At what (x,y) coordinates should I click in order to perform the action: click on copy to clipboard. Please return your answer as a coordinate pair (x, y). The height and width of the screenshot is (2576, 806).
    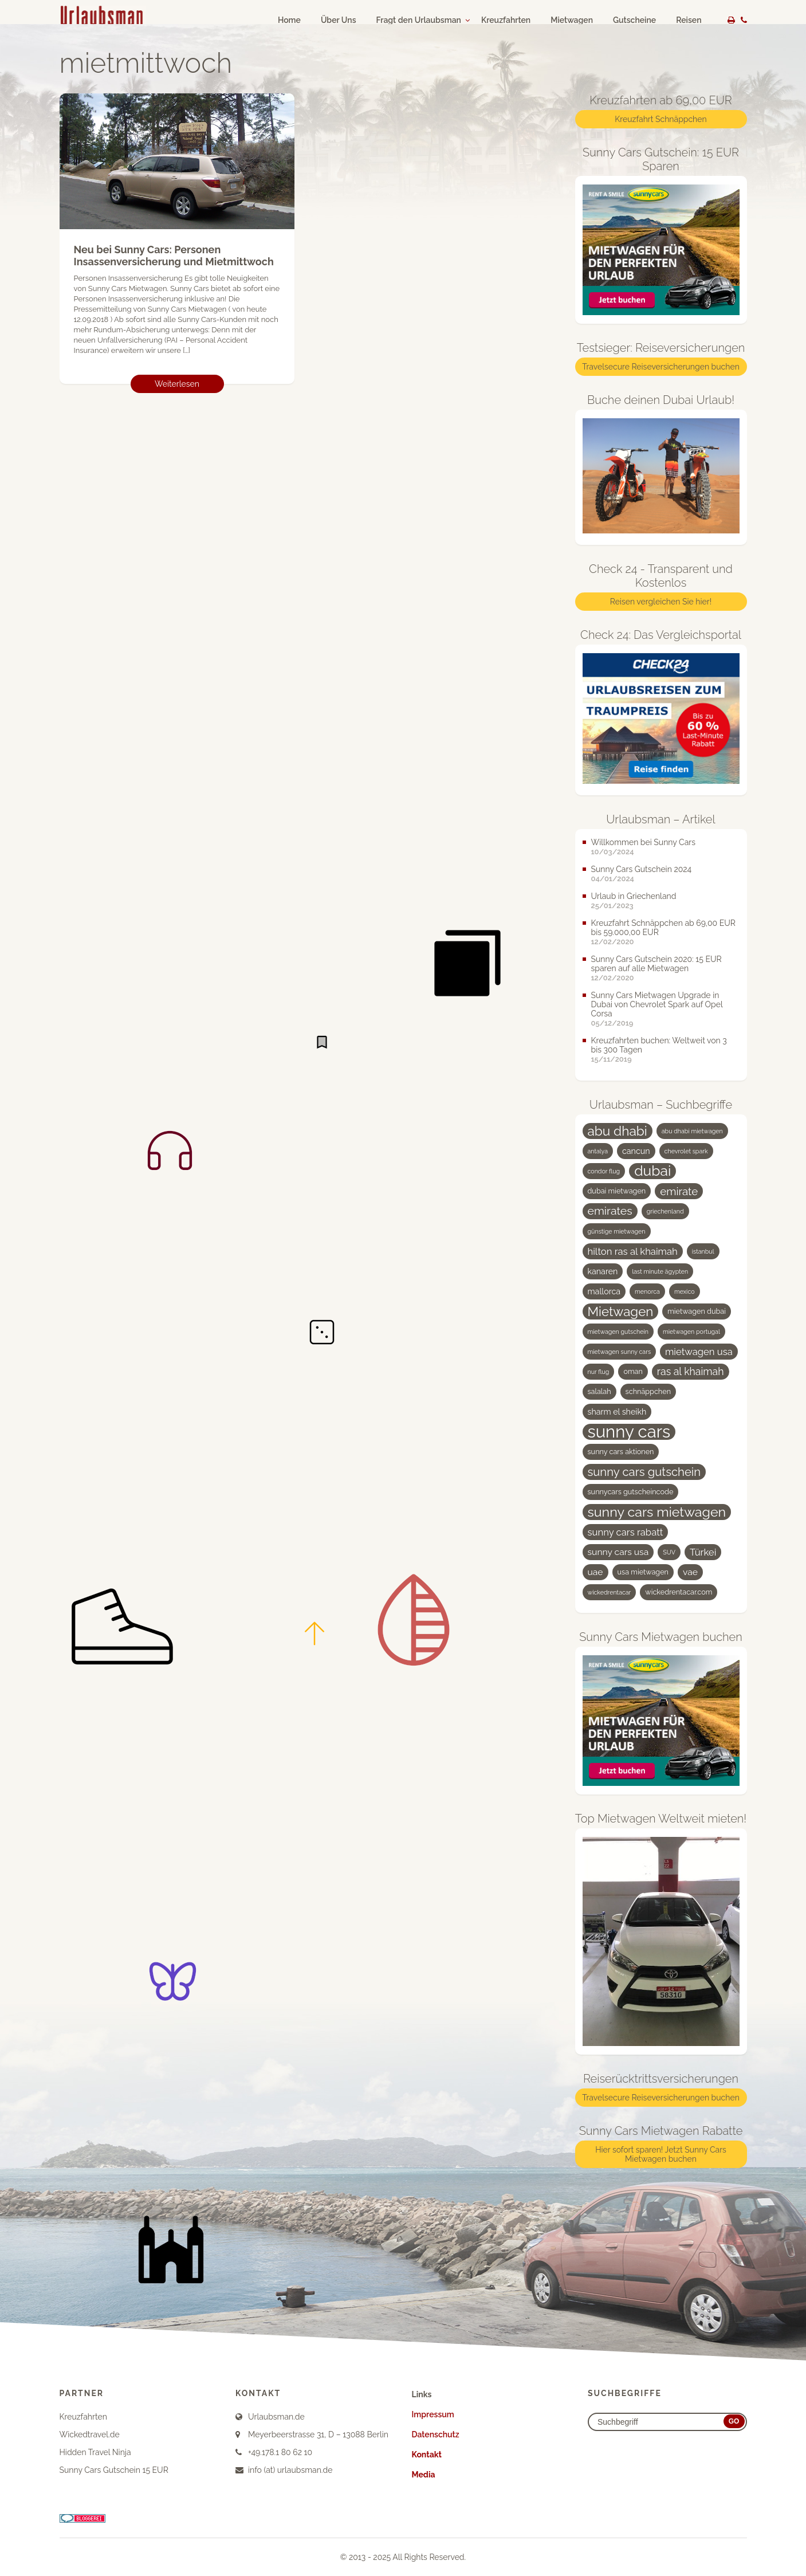
    Looking at the image, I should click on (467, 963).